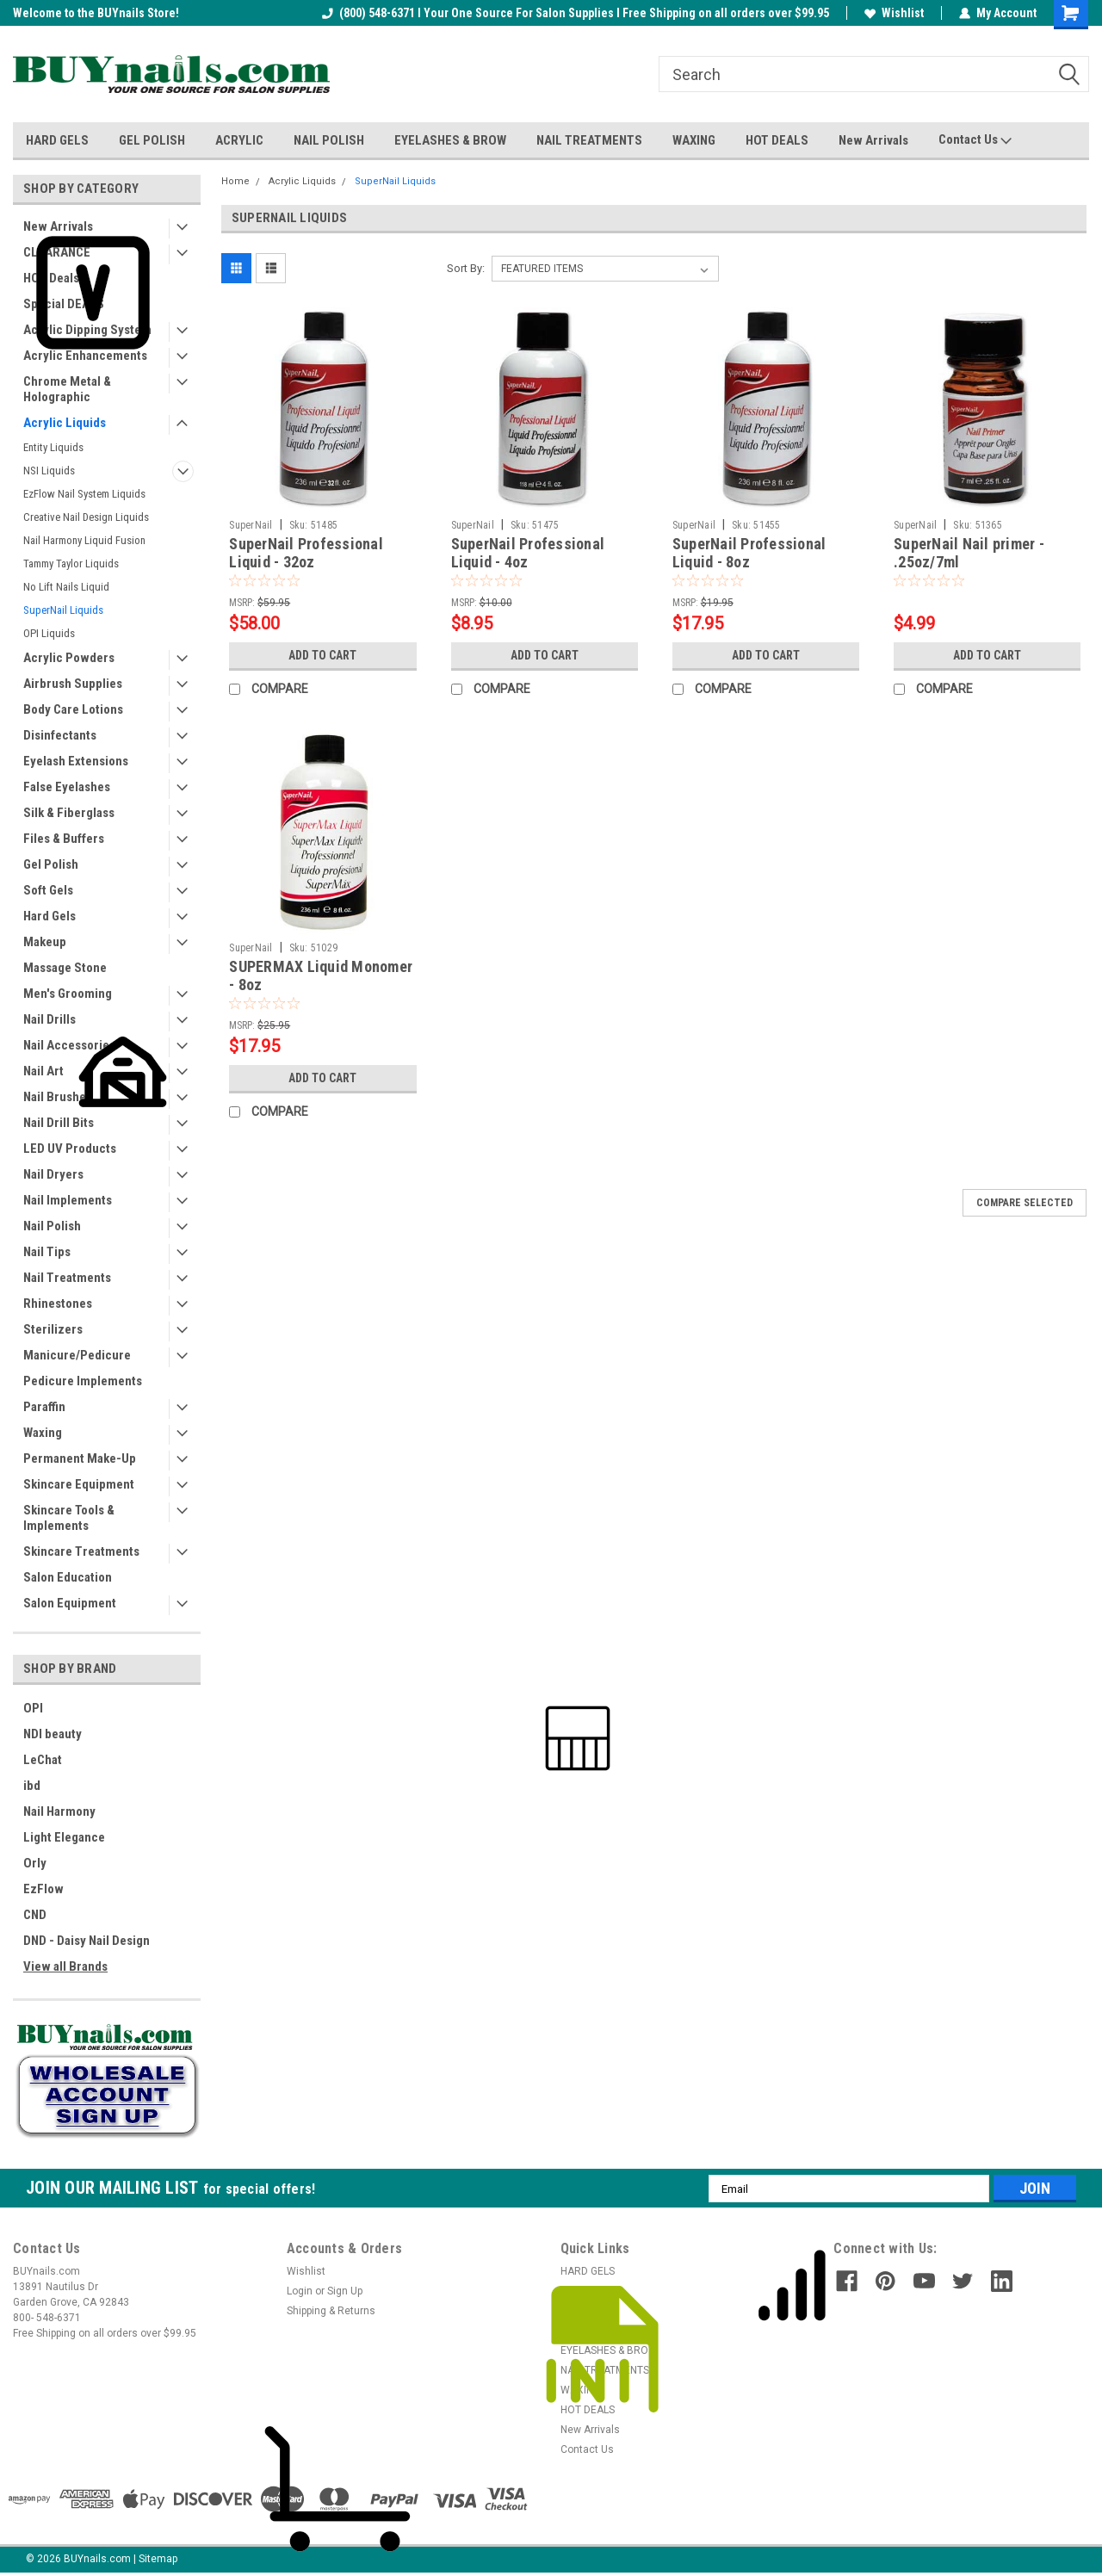 Image resolution: width=1102 pixels, height=2576 pixels. I want to click on indicates strong cellular network signal, so click(805, 2282).